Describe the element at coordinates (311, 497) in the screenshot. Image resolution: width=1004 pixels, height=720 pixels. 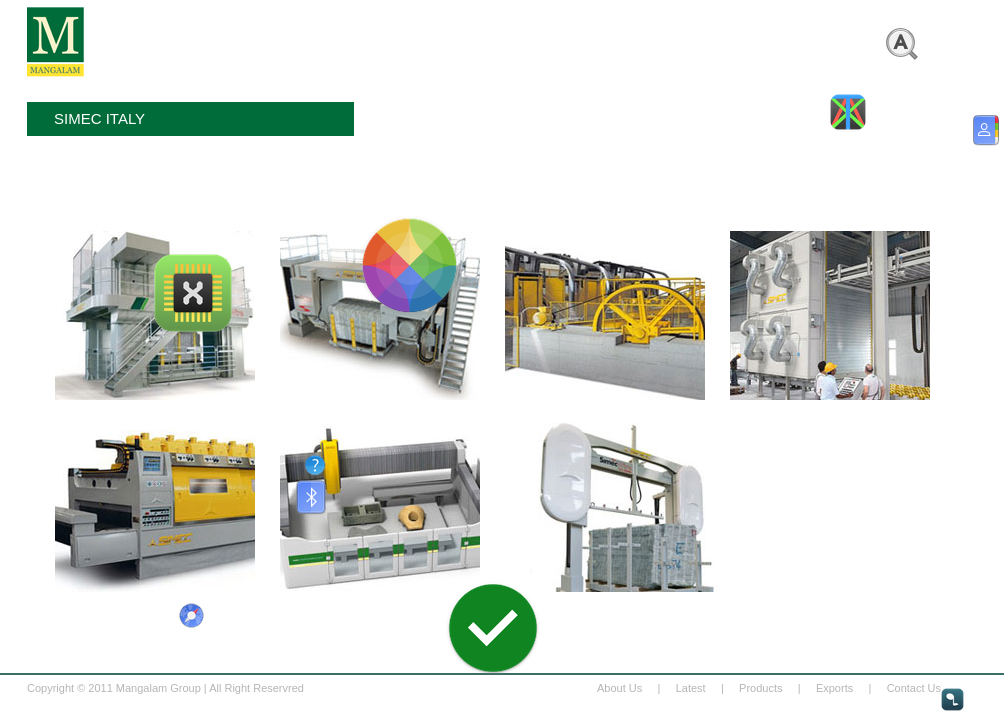
I see `open bluetooth settings` at that location.